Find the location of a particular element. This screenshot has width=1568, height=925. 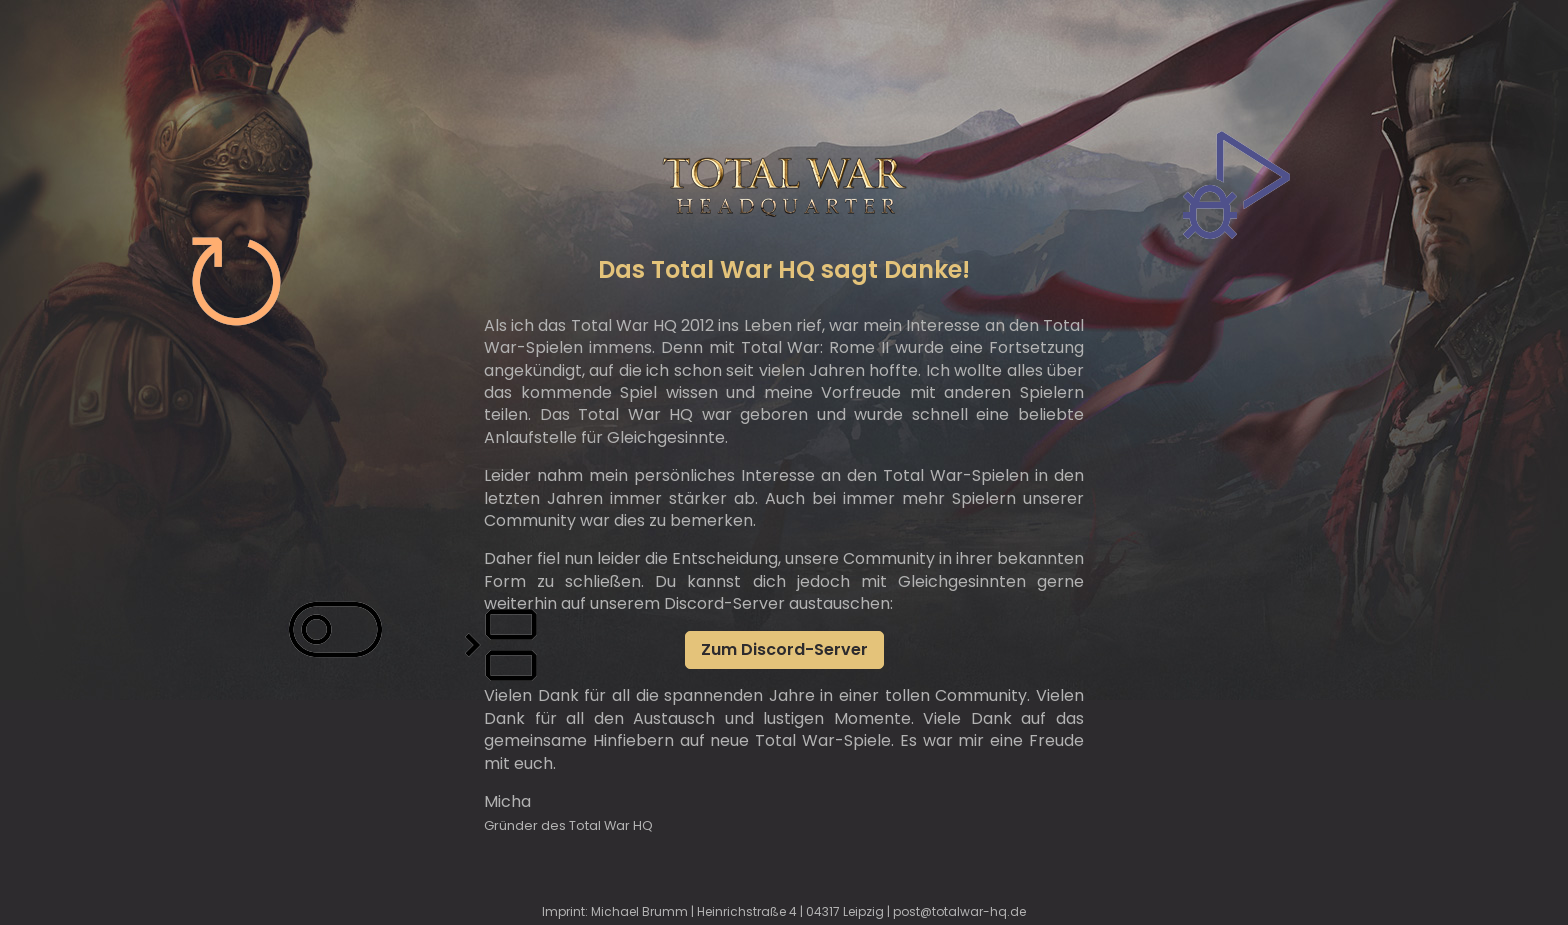

insert a new item between existing elements is located at coordinates (501, 645).